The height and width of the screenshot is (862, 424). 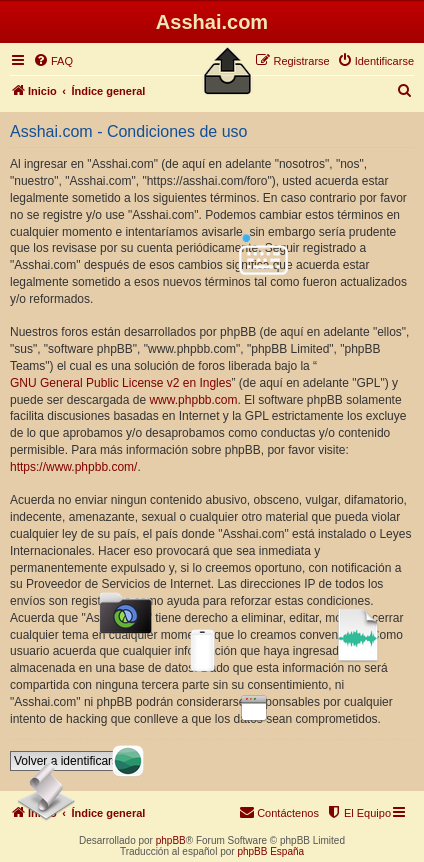 I want to click on virtual keyboard is currently active, so click(x=263, y=254).